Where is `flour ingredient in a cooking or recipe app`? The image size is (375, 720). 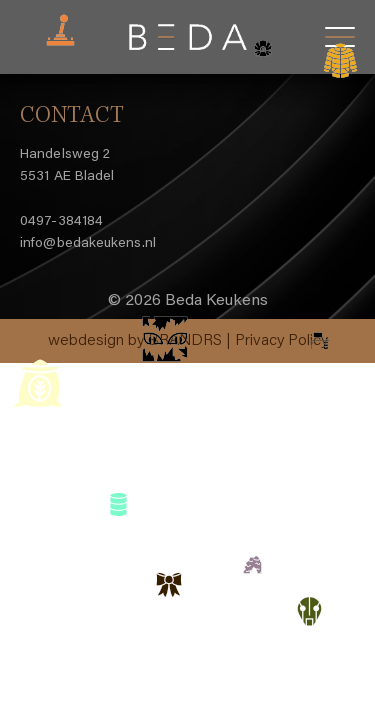
flour ingredient in a cooking or recipe app is located at coordinates (38, 383).